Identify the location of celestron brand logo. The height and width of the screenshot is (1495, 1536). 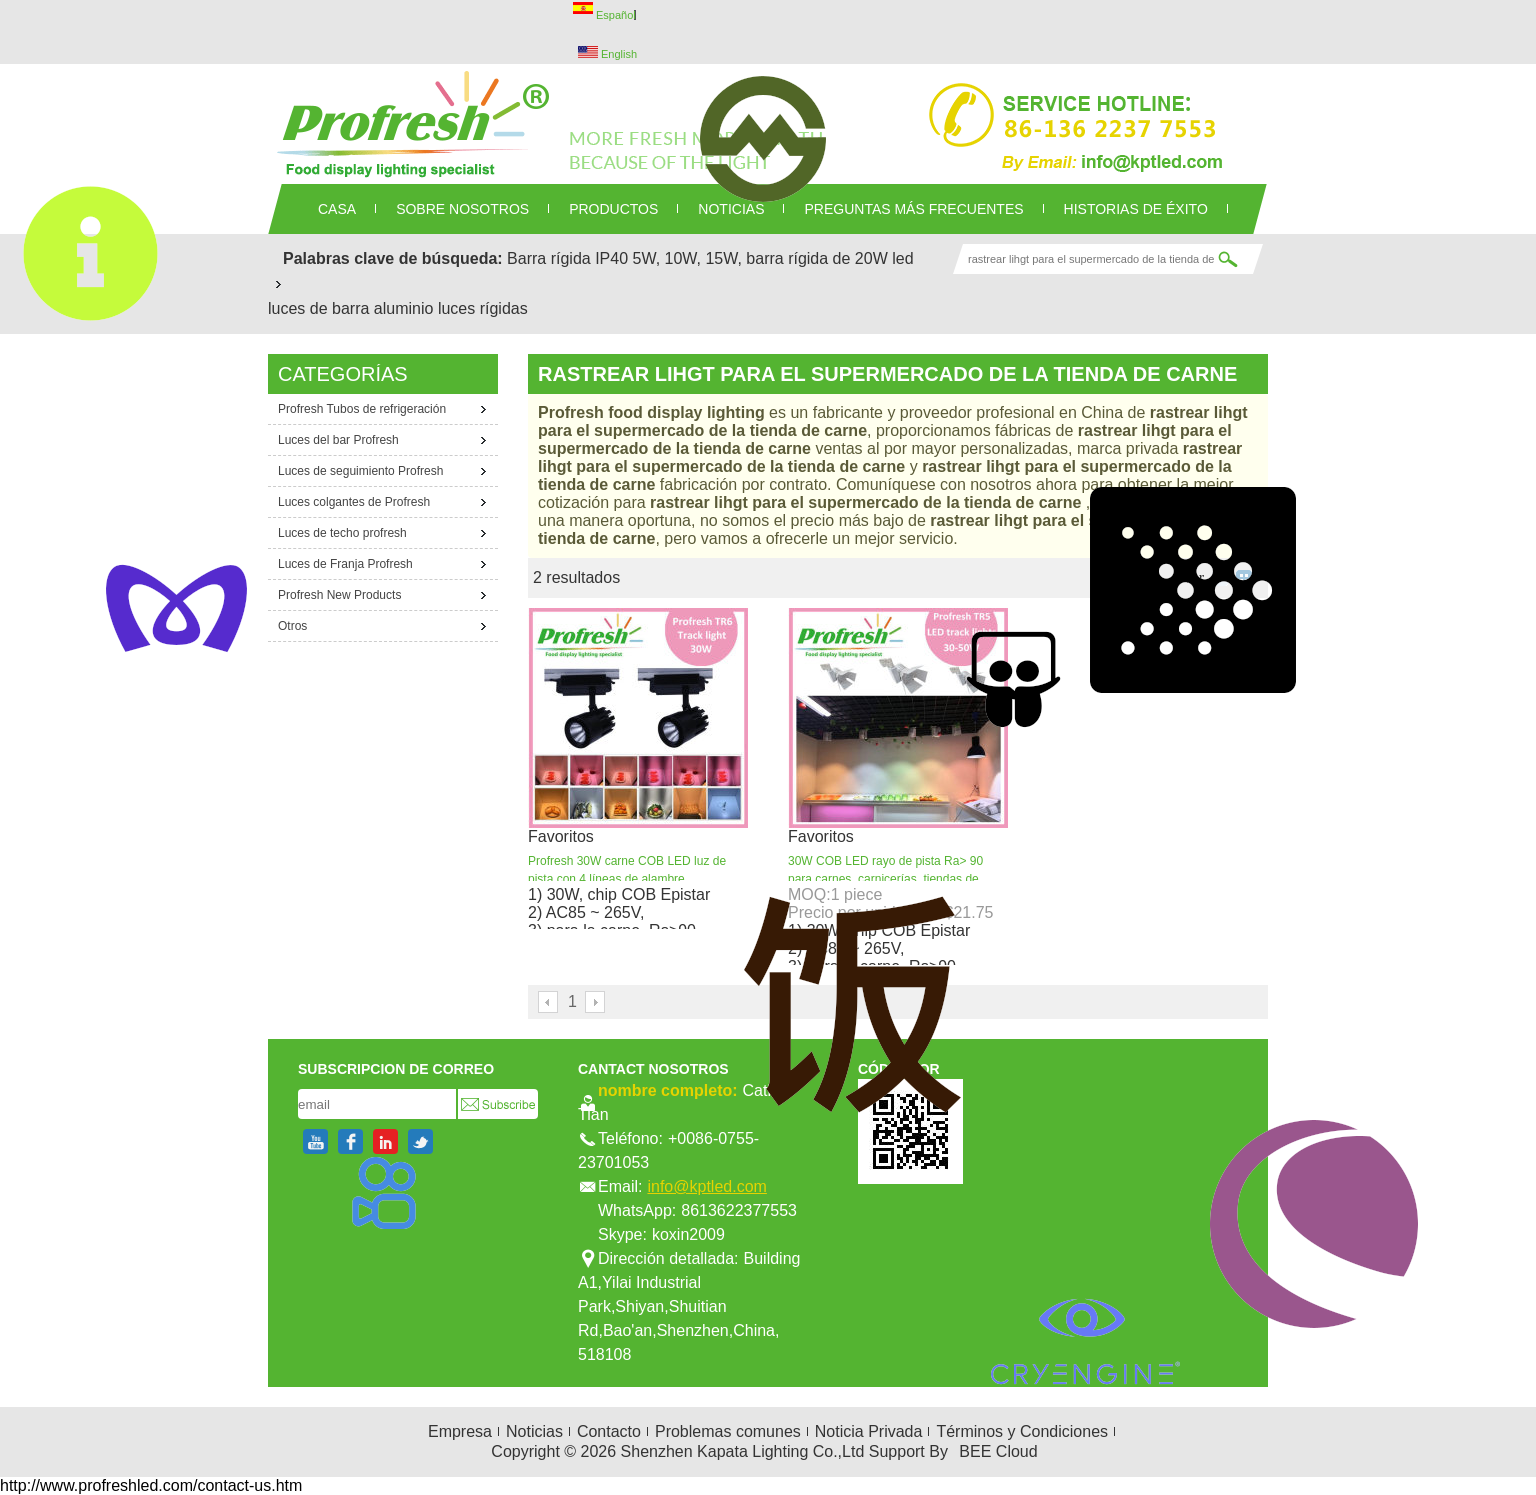
(1314, 1224).